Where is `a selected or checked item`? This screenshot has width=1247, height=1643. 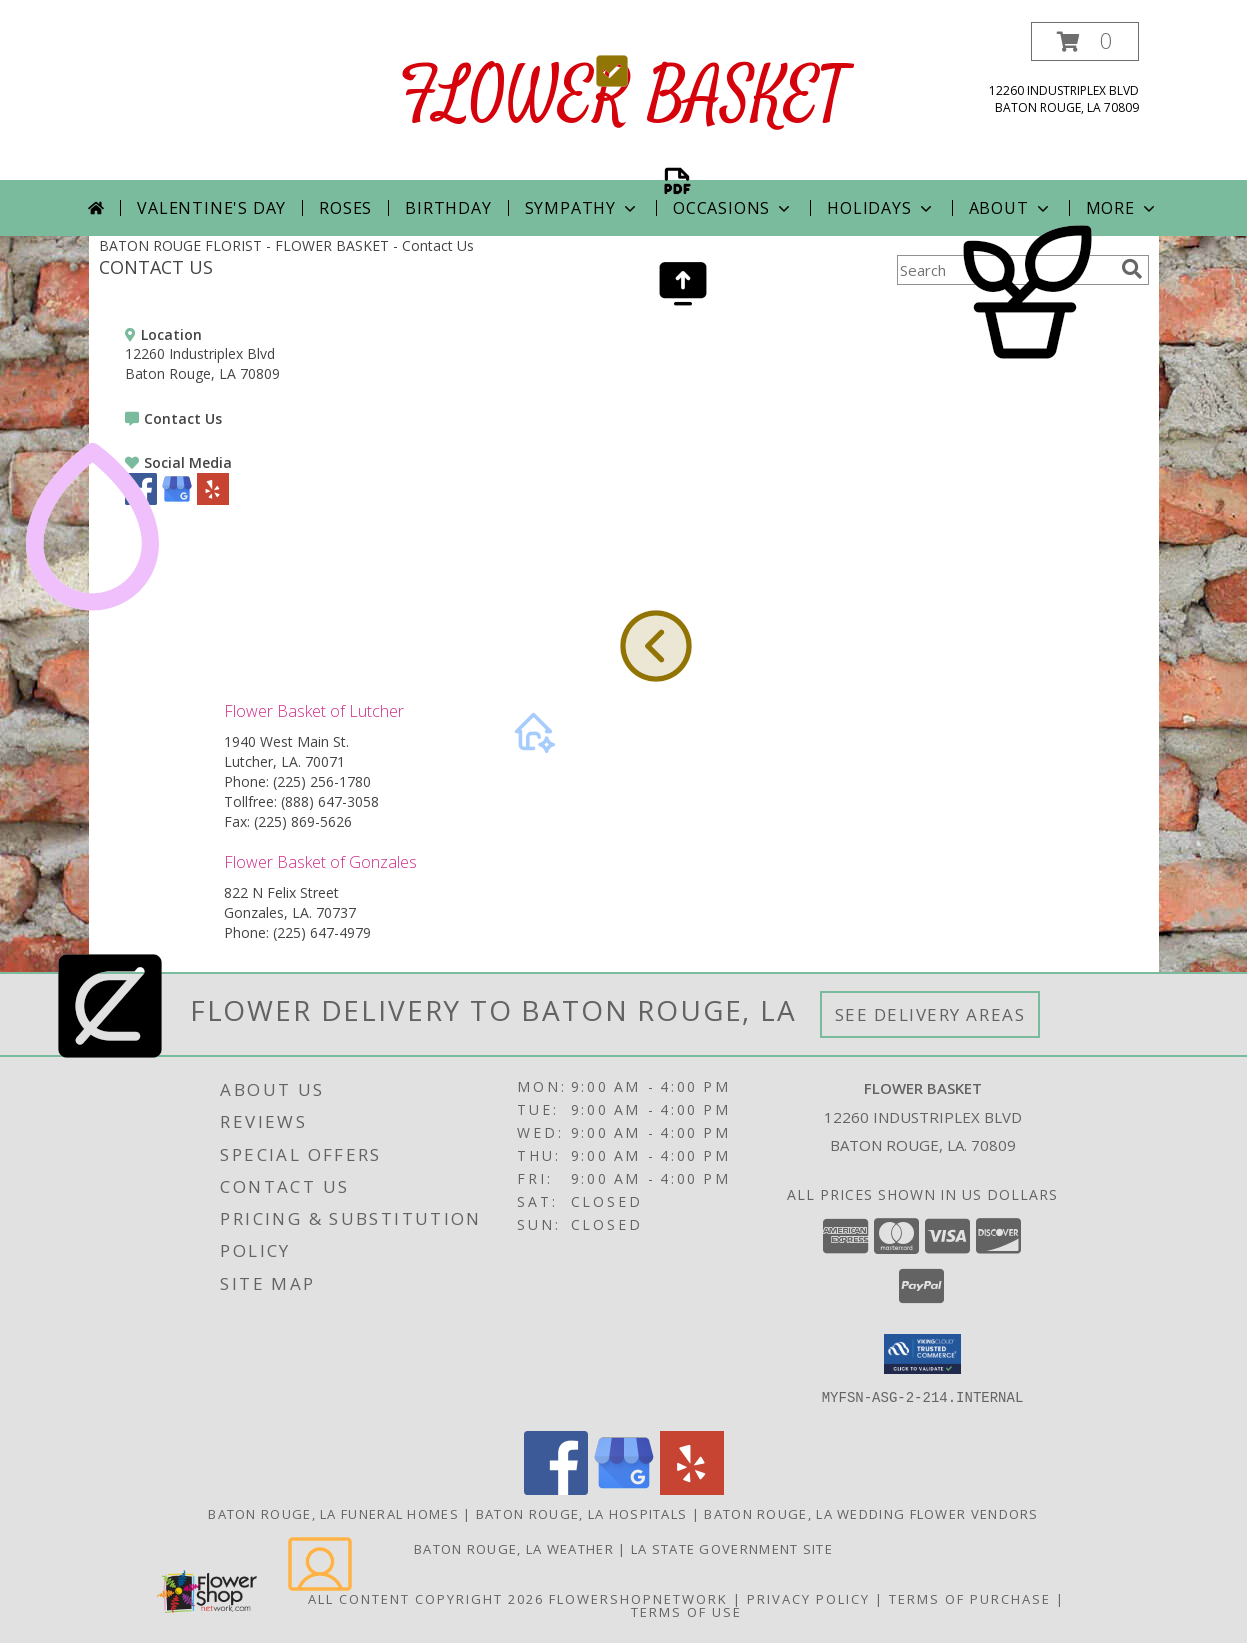
a selected or checked item is located at coordinates (612, 71).